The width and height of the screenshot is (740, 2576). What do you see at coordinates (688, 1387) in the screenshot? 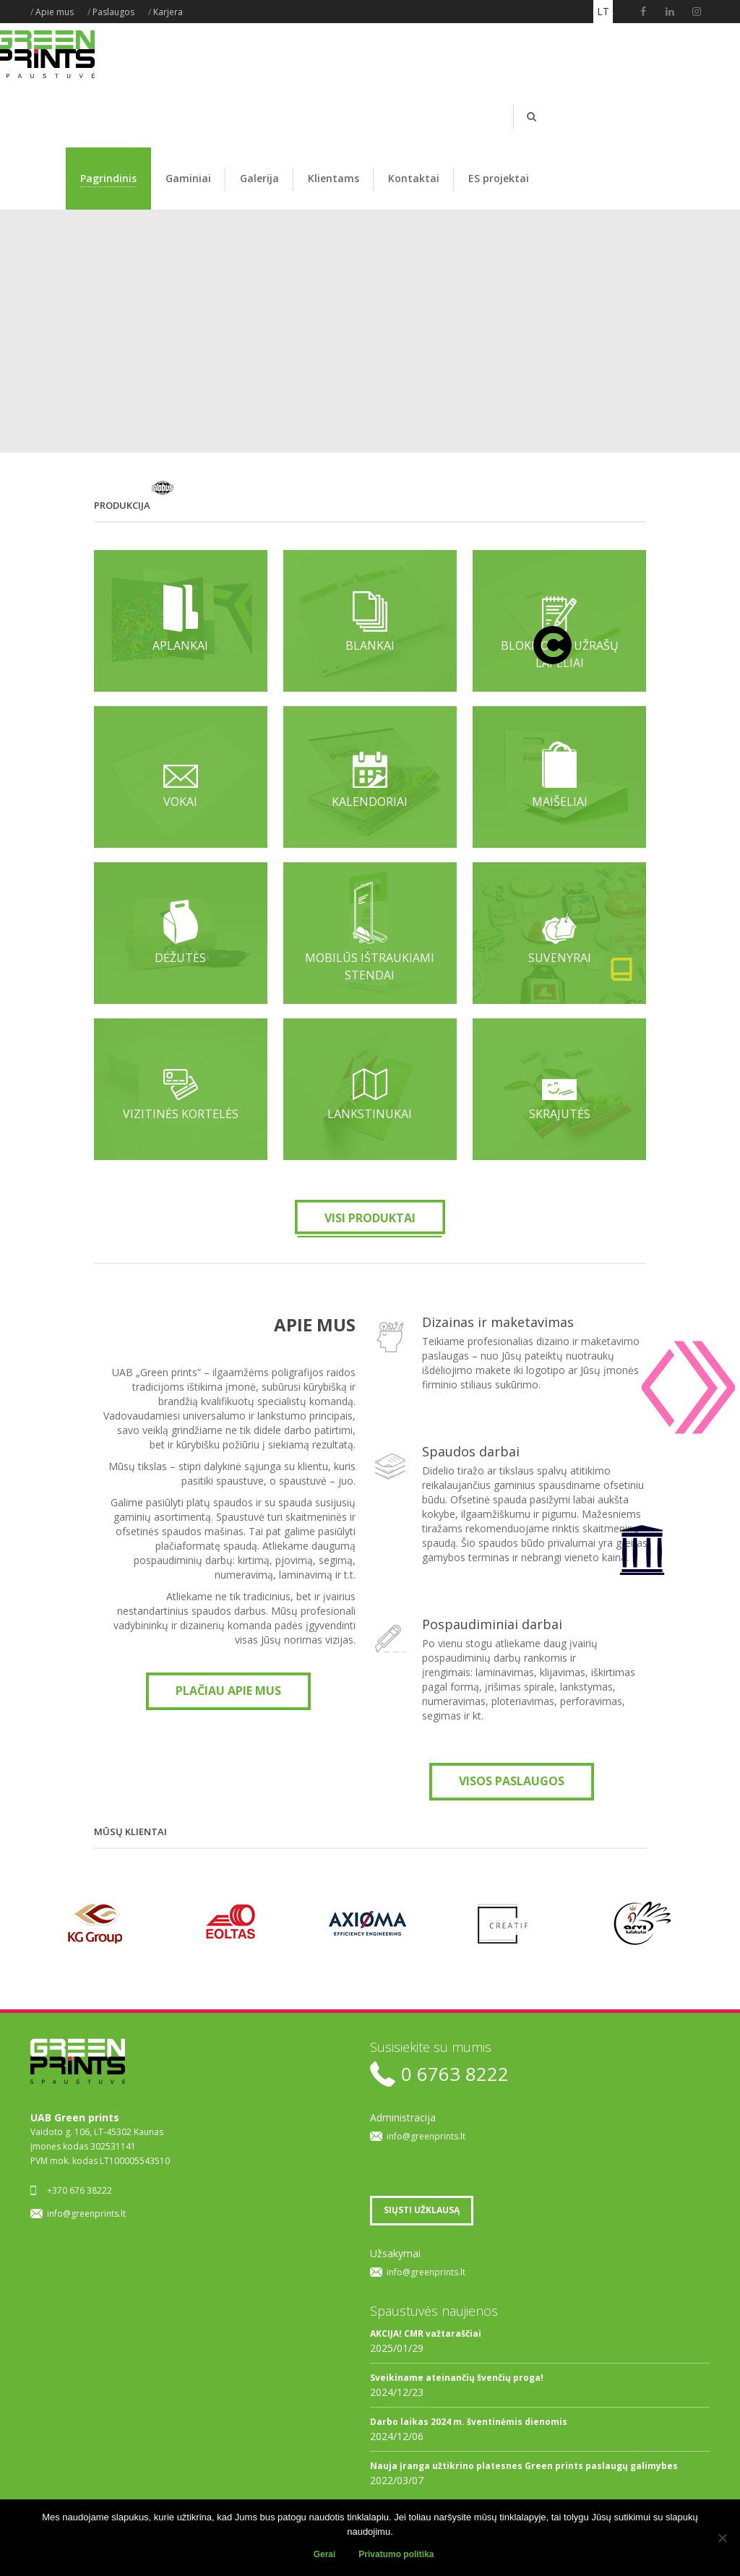
I see `Cloudflare Workers logo` at bounding box center [688, 1387].